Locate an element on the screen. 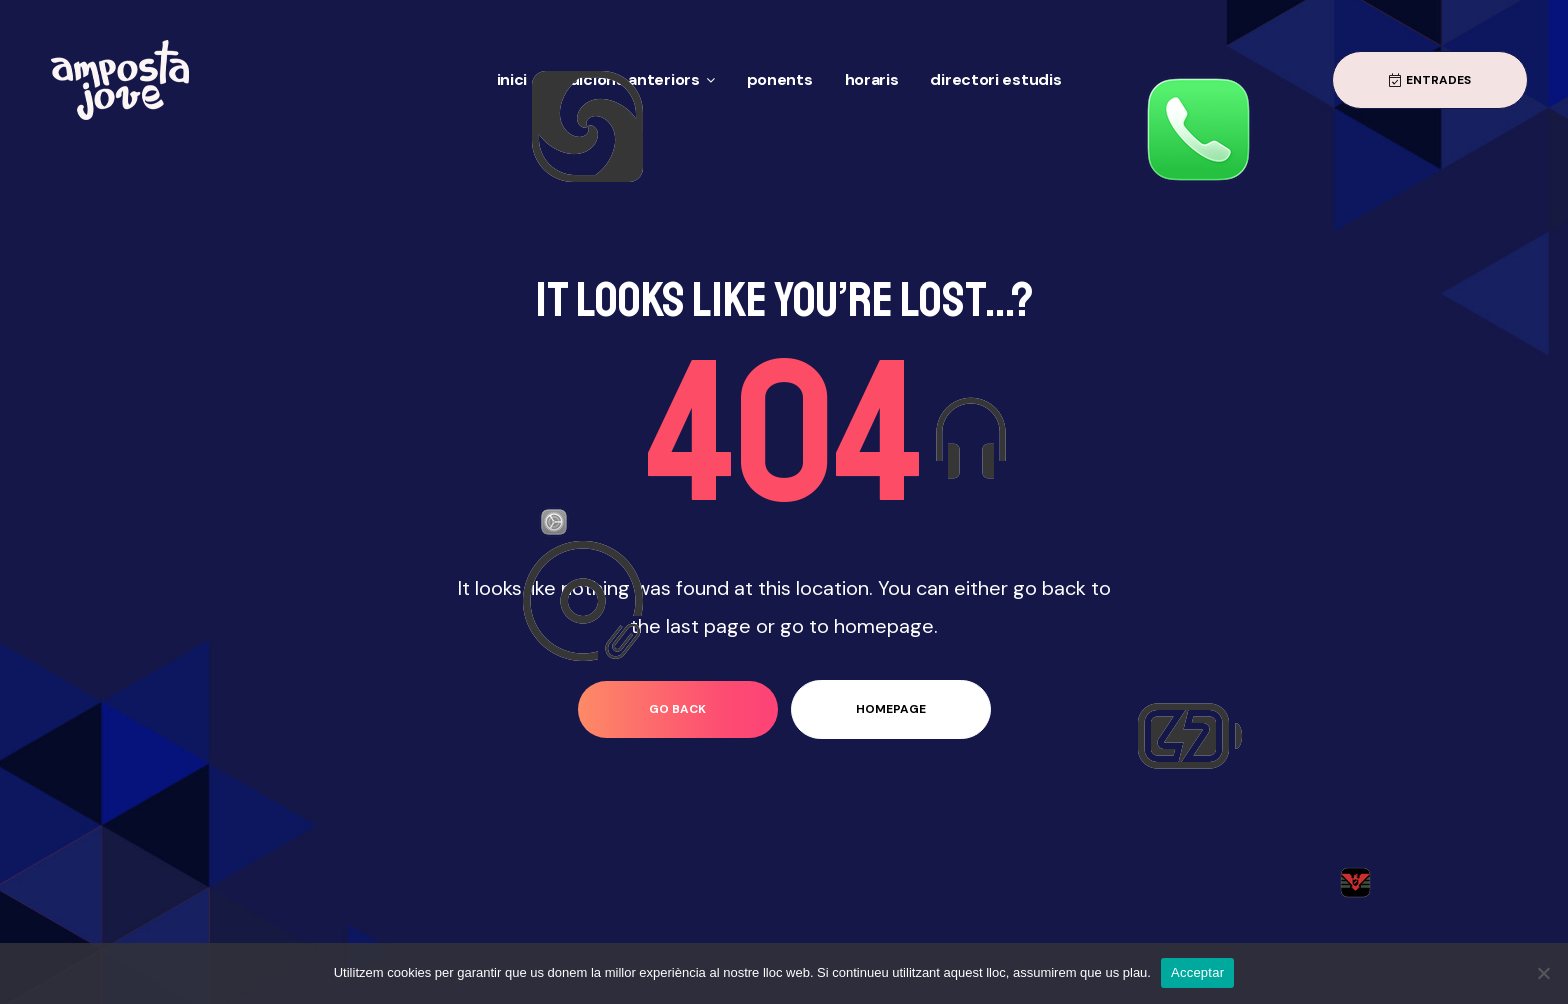 The height and width of the screenshot is (1004, 1568). audio output set to headphones is located at coordinates (971, 438).